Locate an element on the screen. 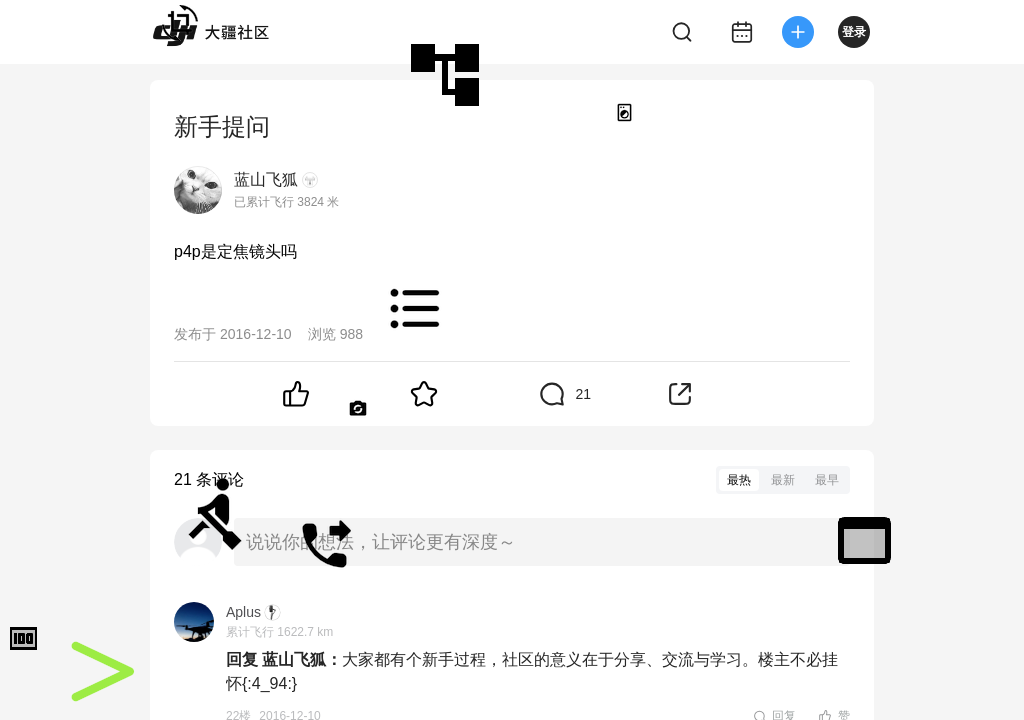 The image size is (1024, 720). open a web browser or web view is located at coordinates (864, 540).